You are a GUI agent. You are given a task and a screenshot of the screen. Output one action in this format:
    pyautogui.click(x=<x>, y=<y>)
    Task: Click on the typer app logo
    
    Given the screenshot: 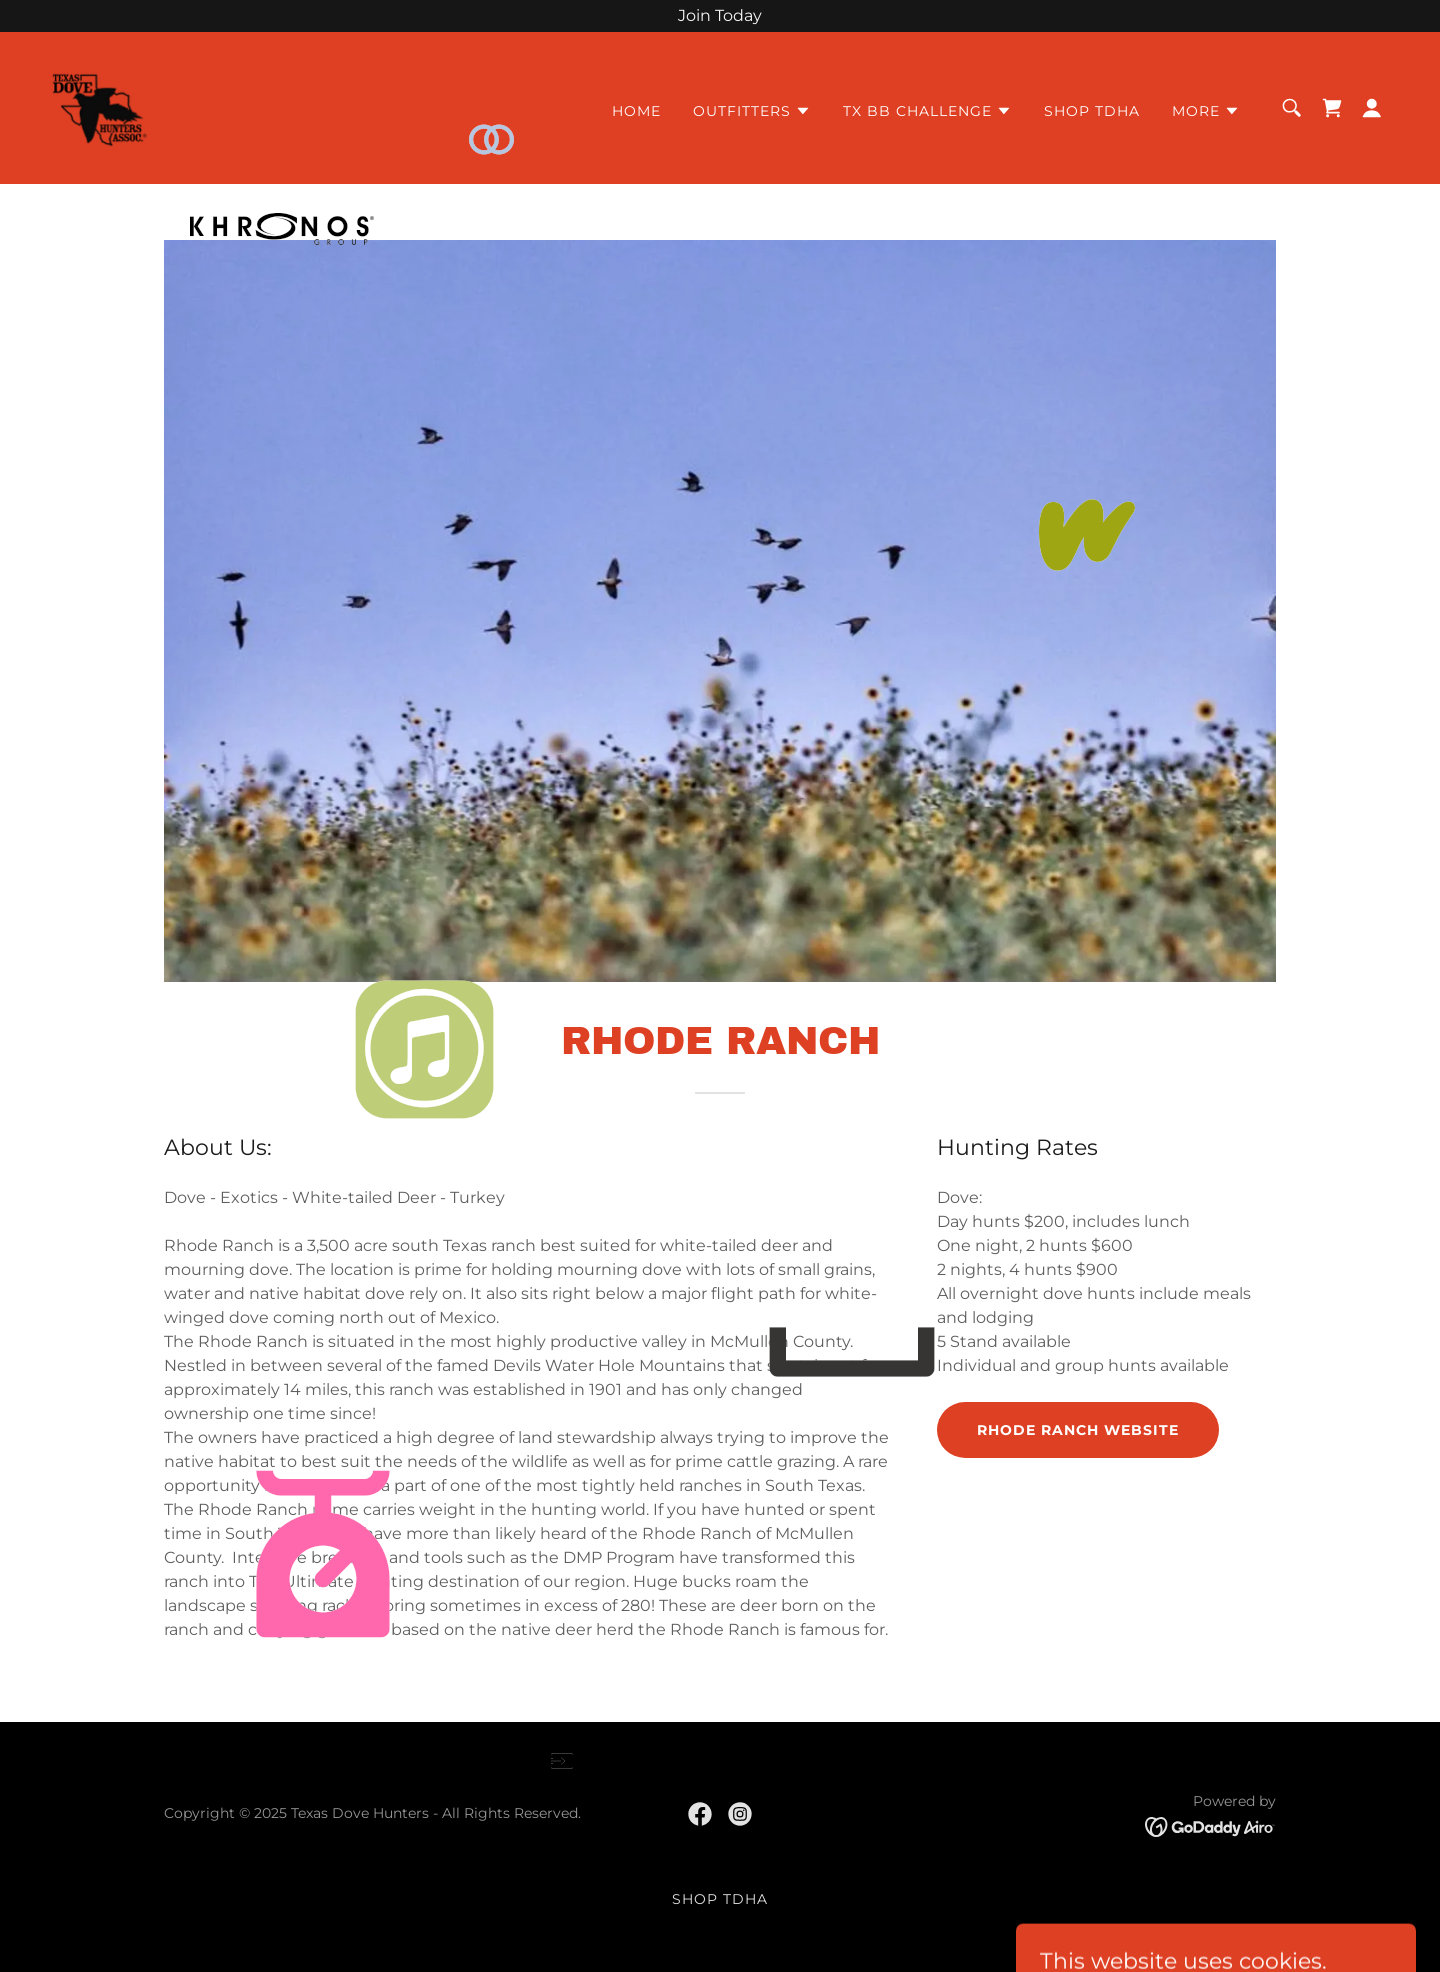 What is the action you would take?
    pyautogui.click(x=562, y=1761)
    